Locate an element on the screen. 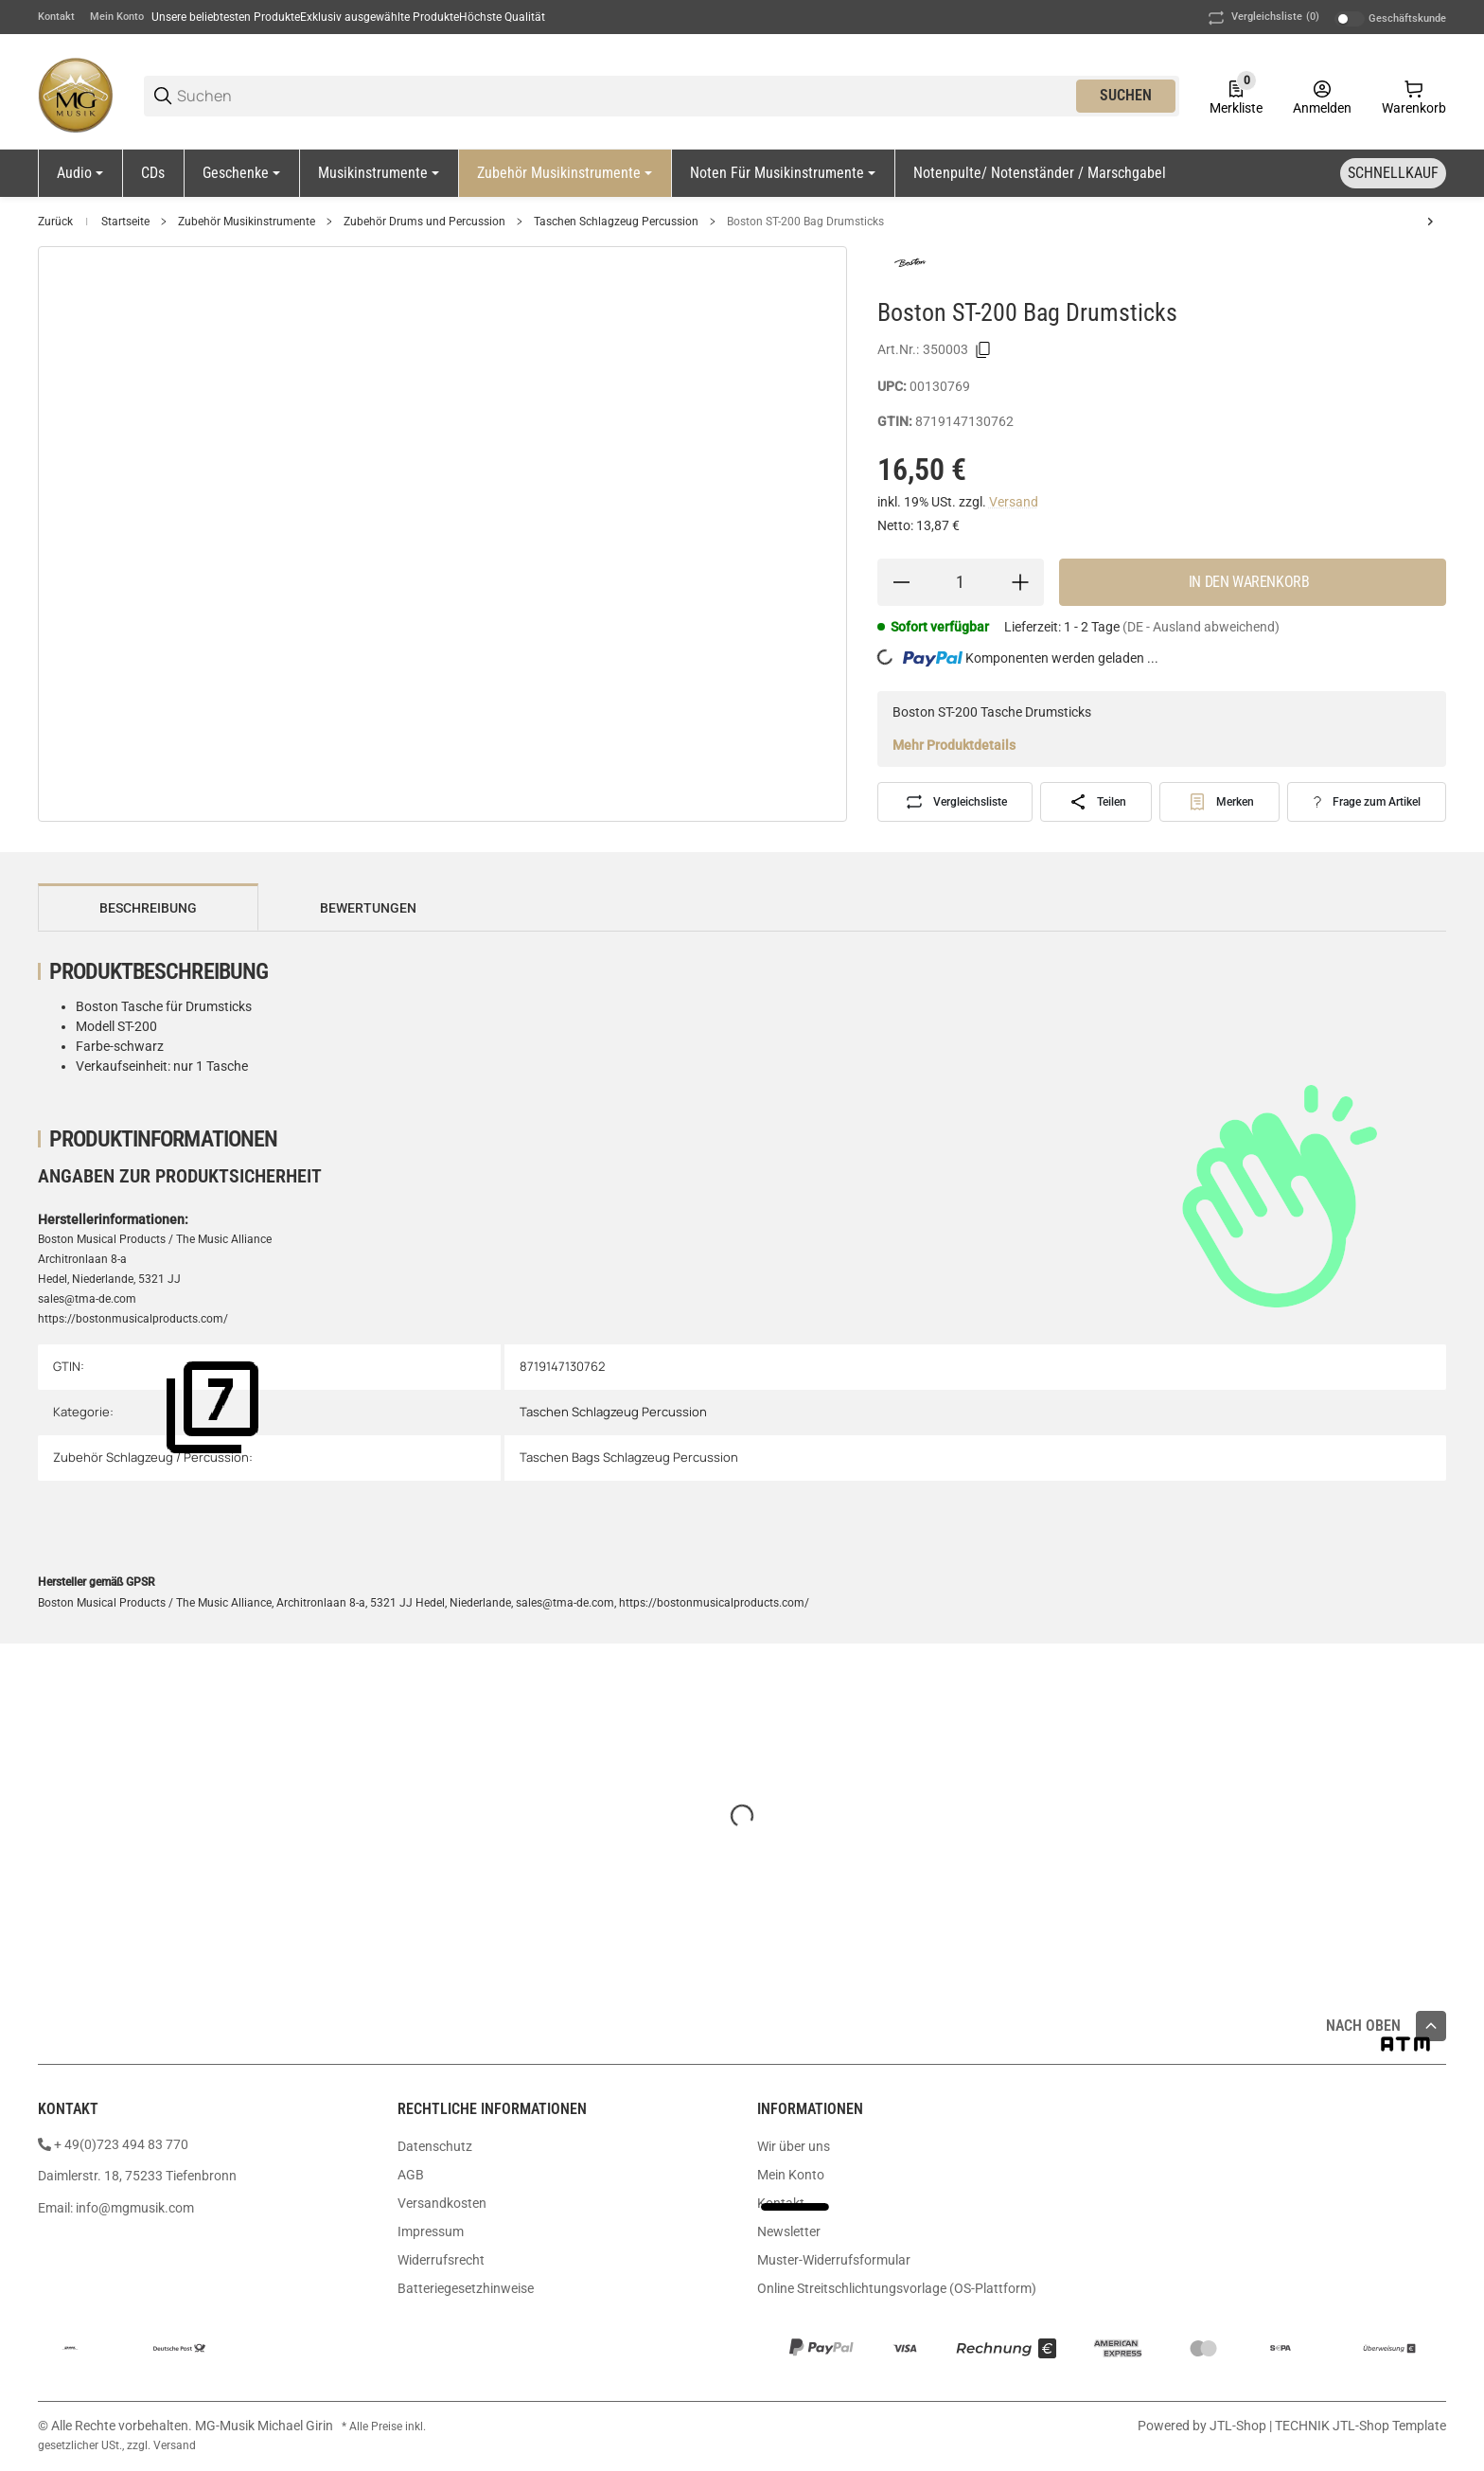 The height and width of the screenshot is (2471, 1484). applaud or react positively to content is located at coordinates (1276, 1196).